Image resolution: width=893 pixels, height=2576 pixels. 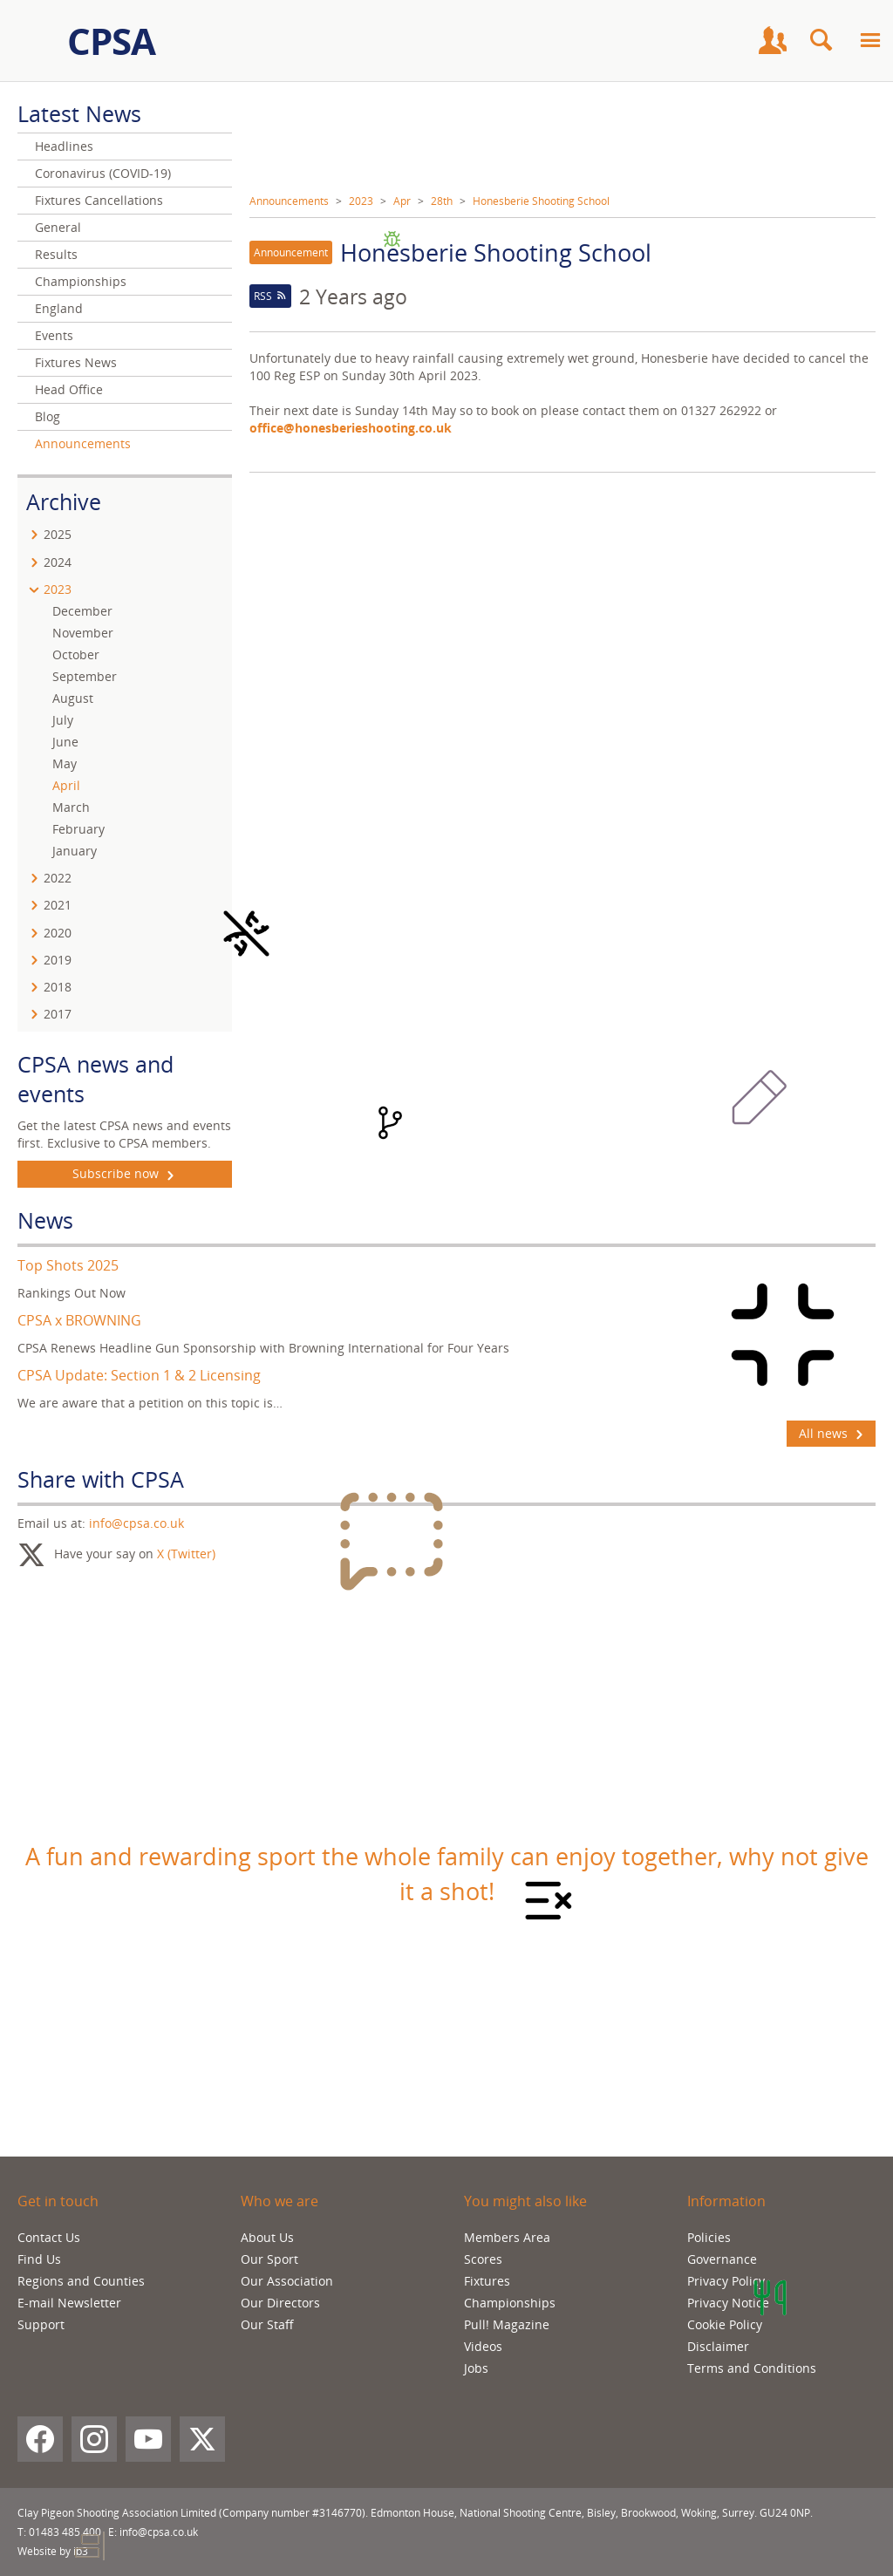 What do you see at coordinates (90, 2545) in the screenshot?
I see `align text to the right` at bounding box center [90, 2545].